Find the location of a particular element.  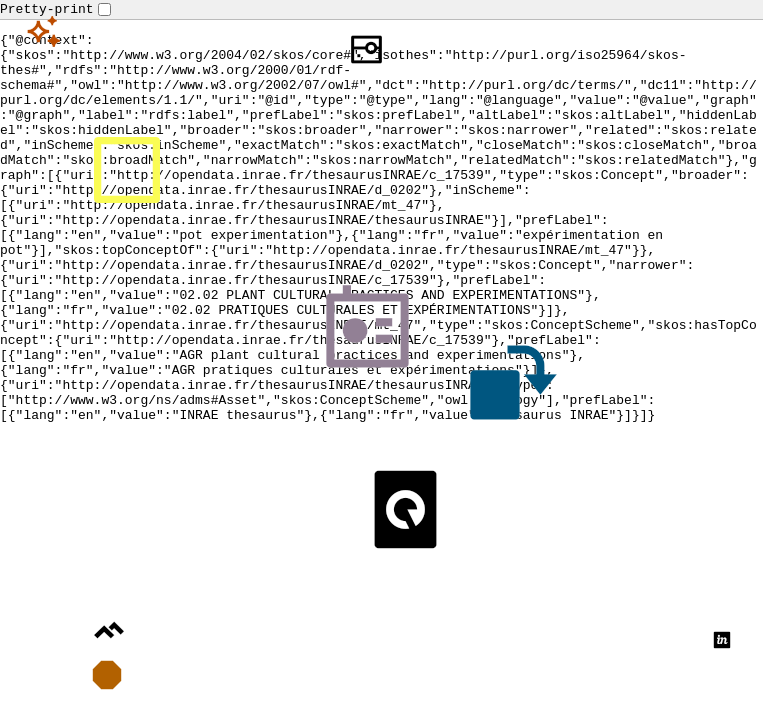

stop or warning indicator is located at coordinates (107, 675).